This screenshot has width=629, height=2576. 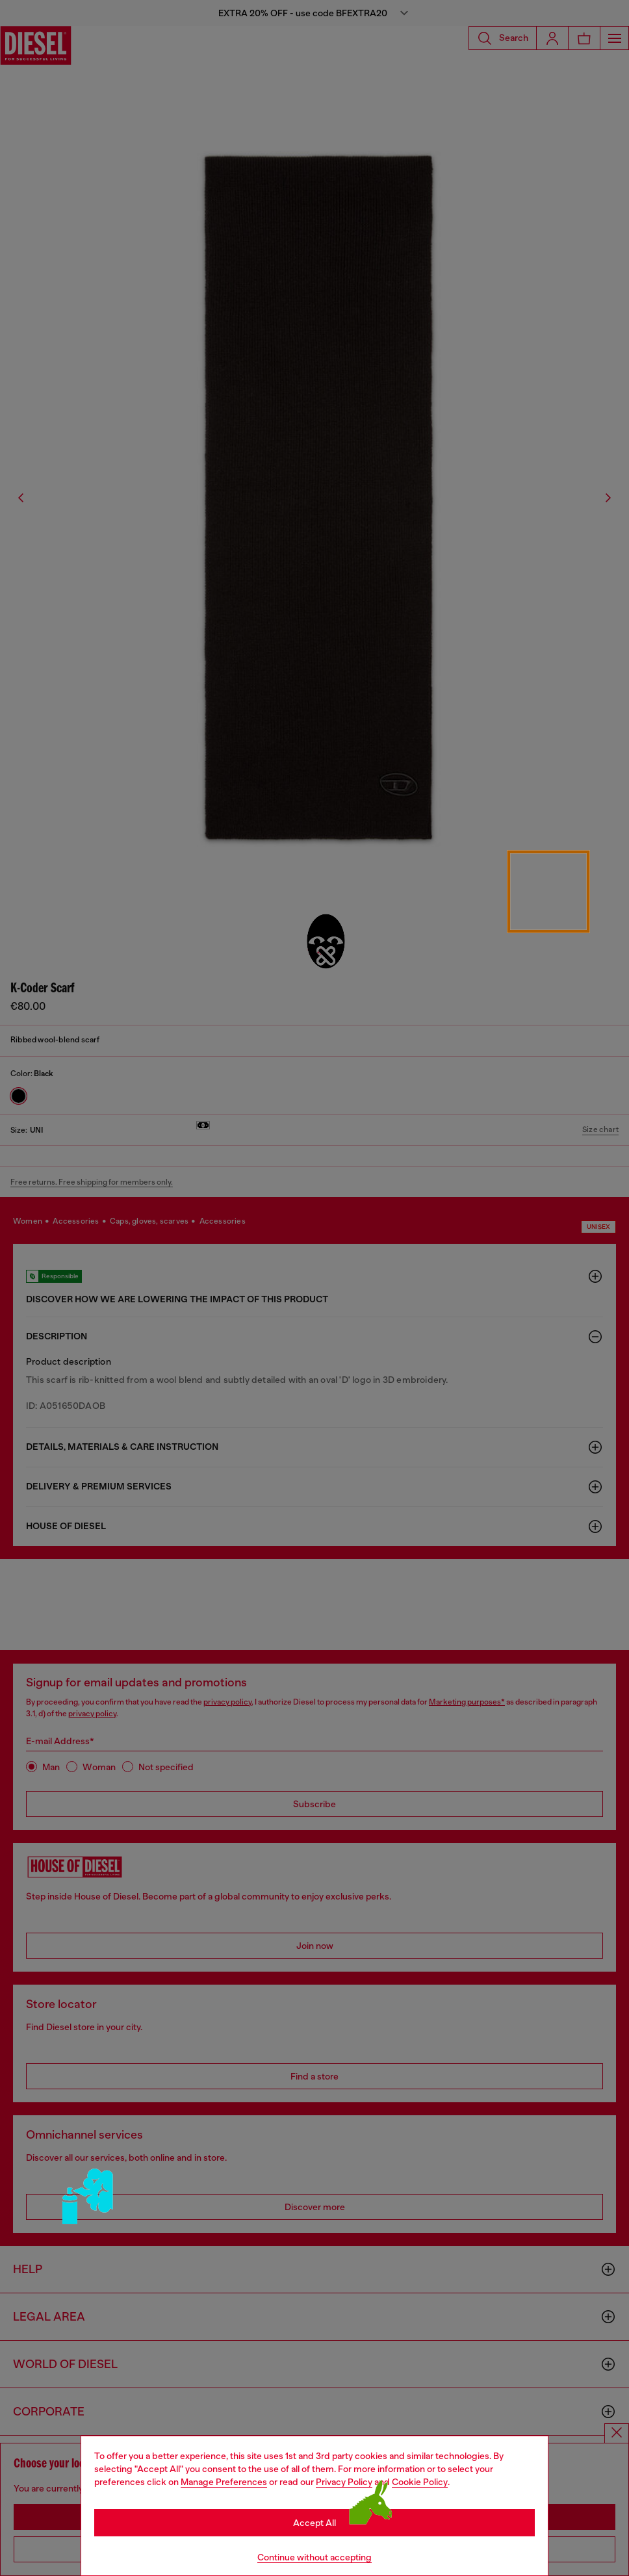 What do you see at coordinates (326, 941) in the screenshot?
I see `indicates a user or contact has been muted` at bounding box center [326, 941].